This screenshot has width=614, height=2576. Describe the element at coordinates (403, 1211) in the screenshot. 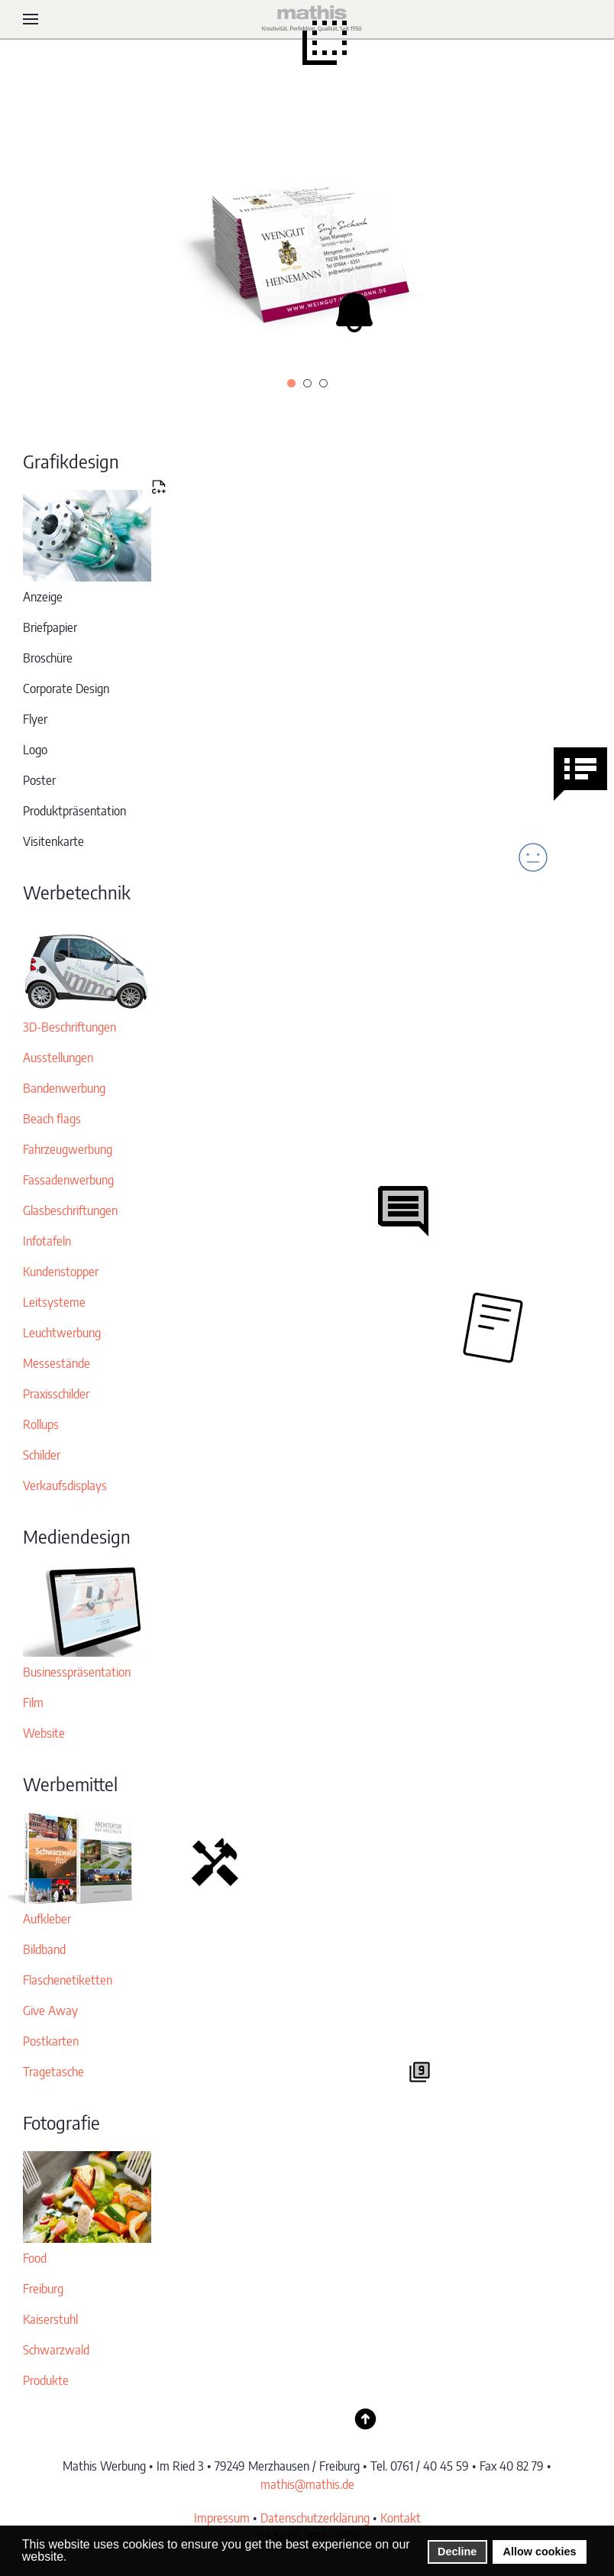

I see `add a comment or note` at that location.